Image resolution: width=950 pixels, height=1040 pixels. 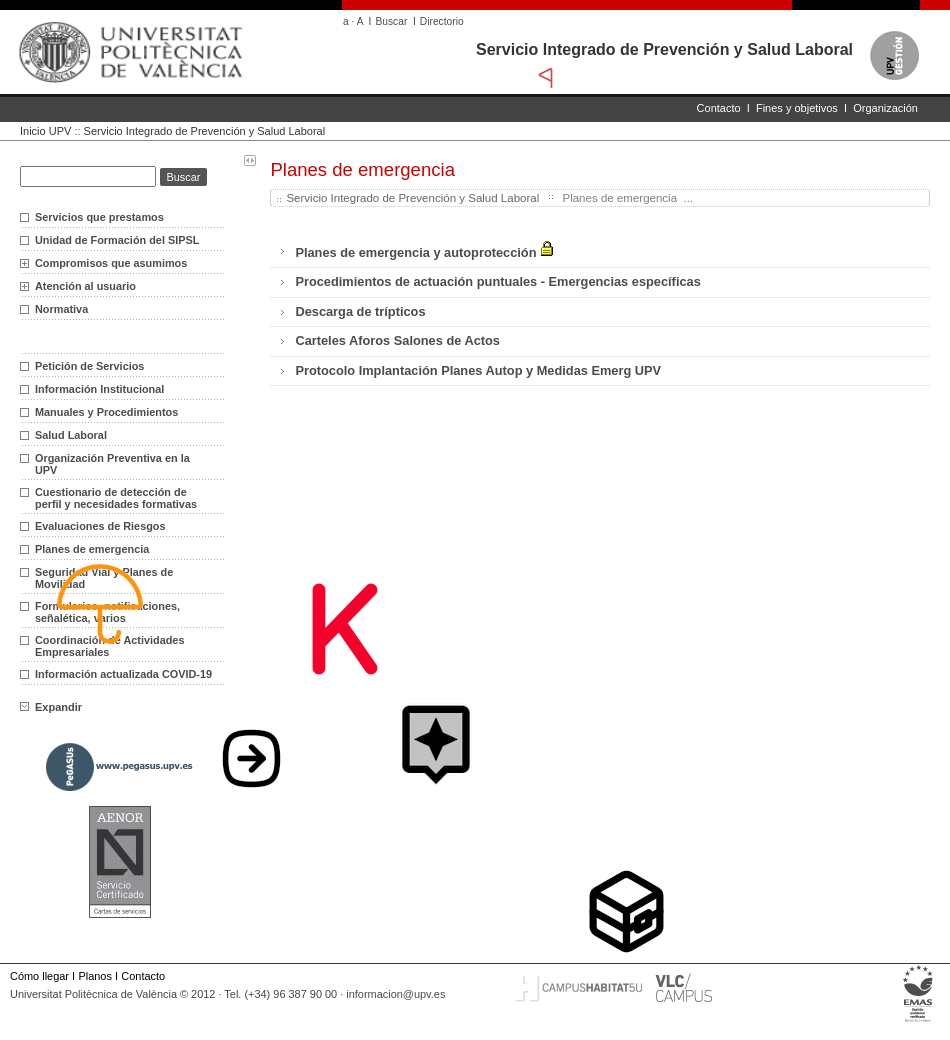 What do you see at coordinates (626, 911) in the screenshot?
I see `open minecraft` at bounding box center [626, 911].